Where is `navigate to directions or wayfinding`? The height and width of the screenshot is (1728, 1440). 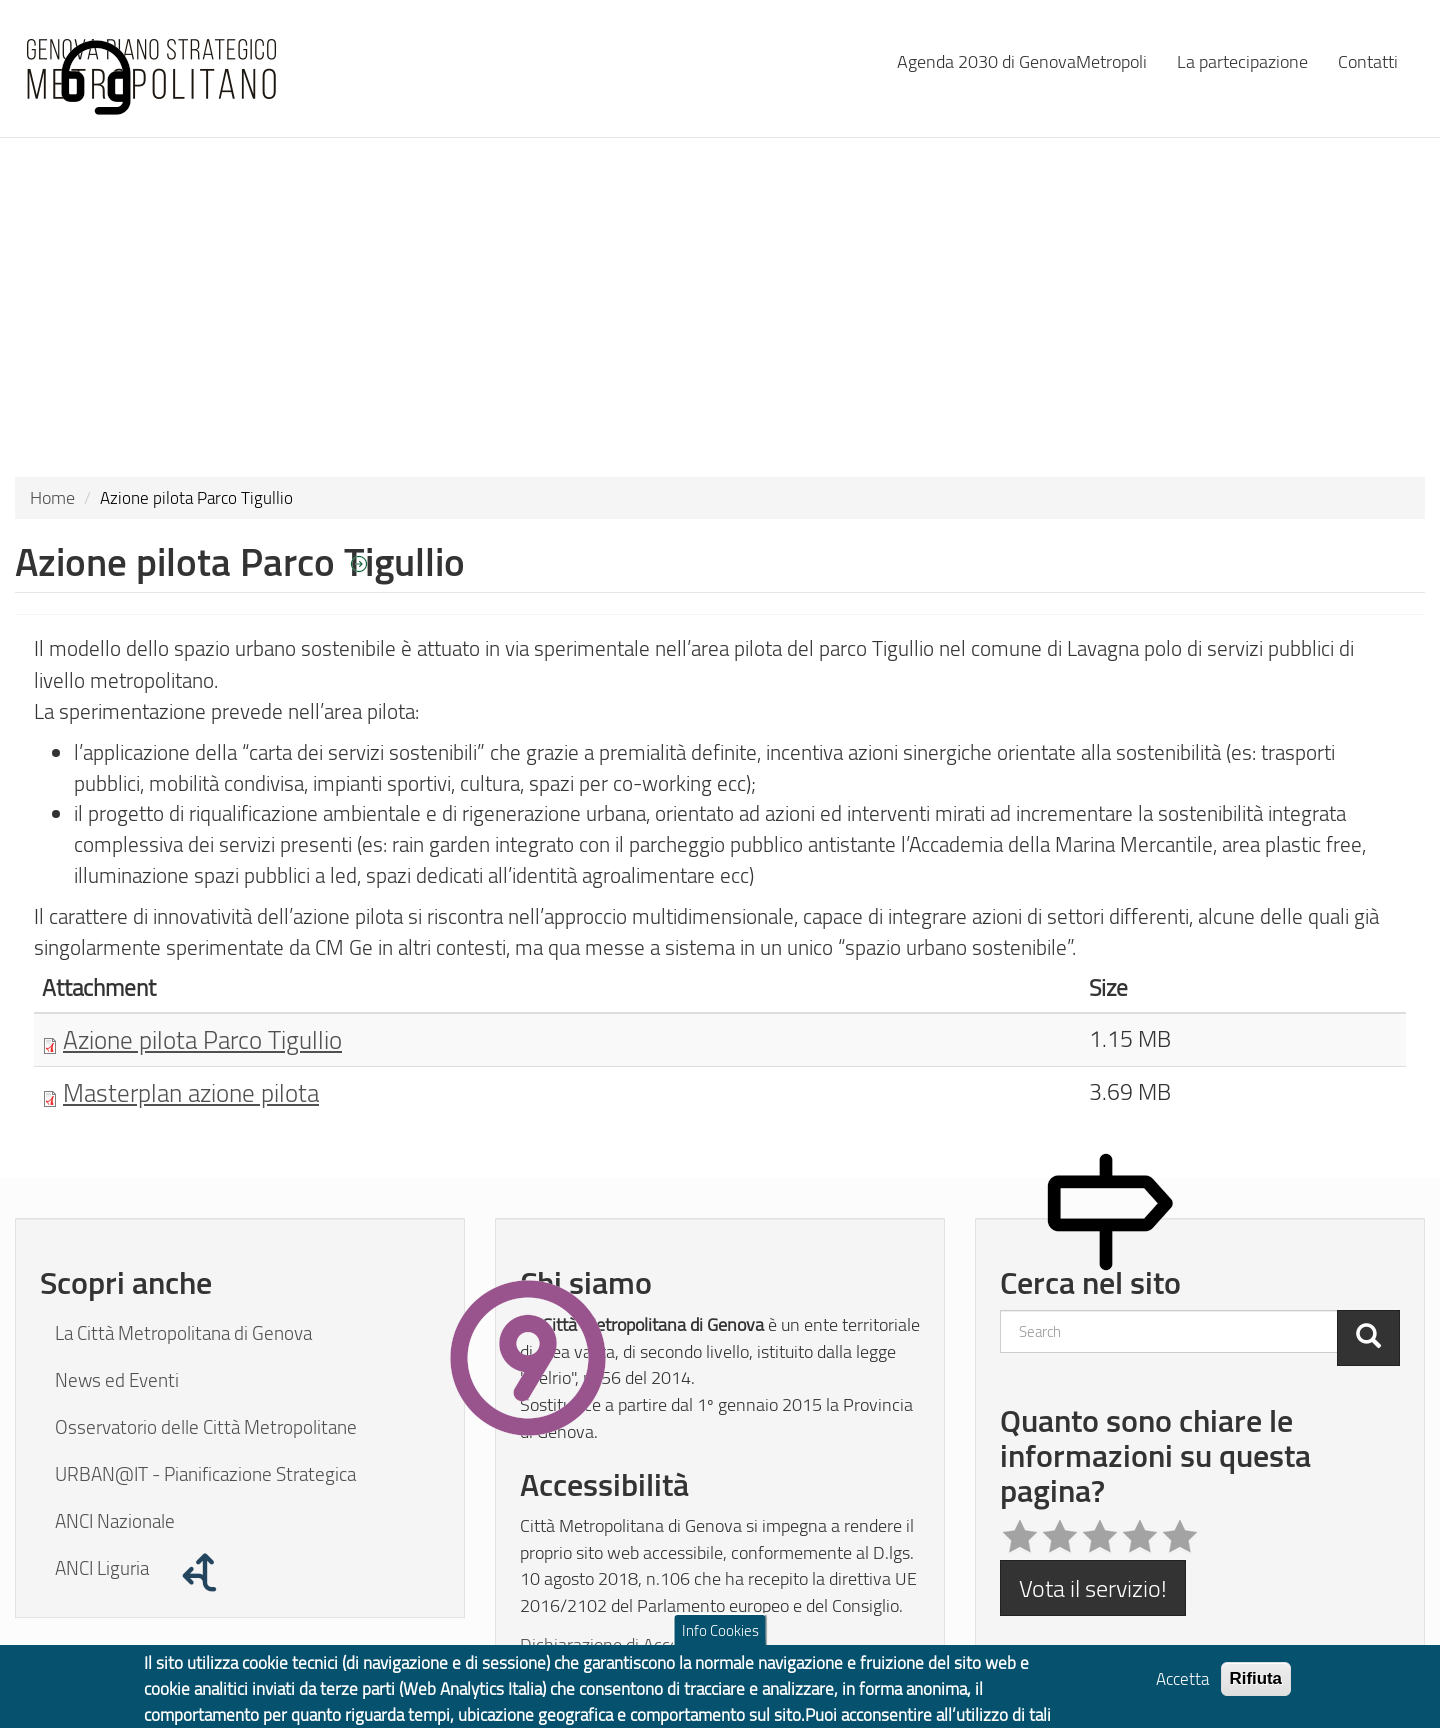 navigate to directions or wayfinding is located at coordinates (1106, 1212).